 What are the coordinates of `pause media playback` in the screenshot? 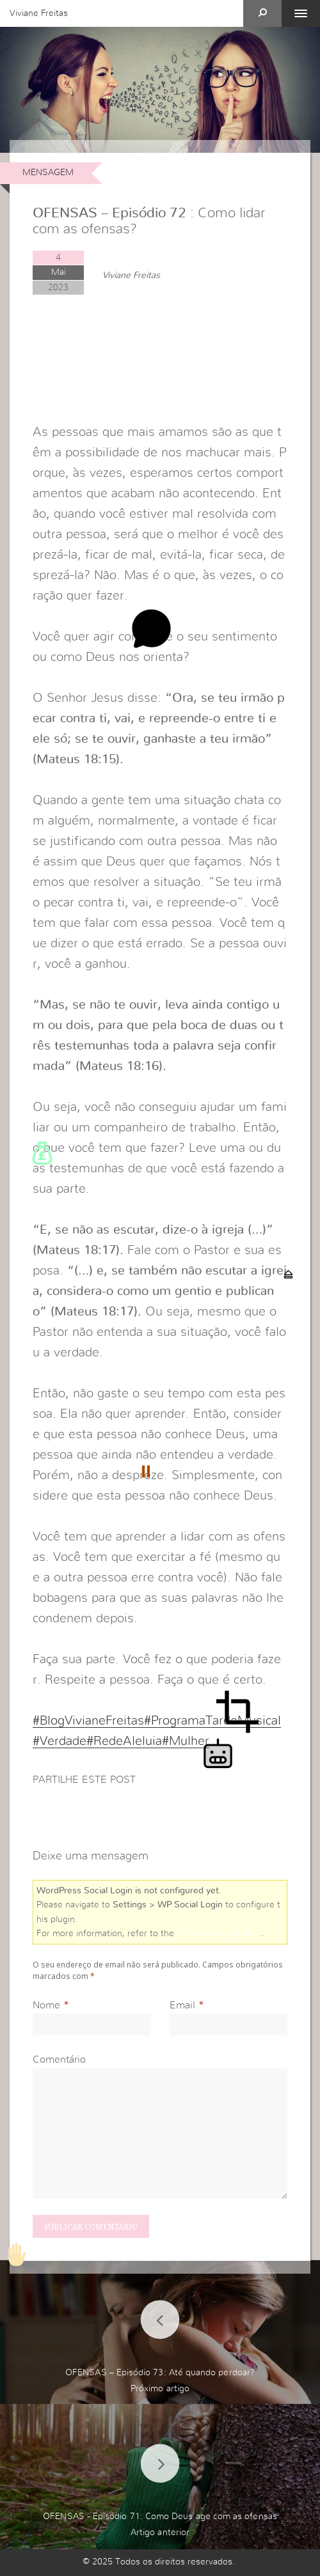 It's located at (146, 1471).